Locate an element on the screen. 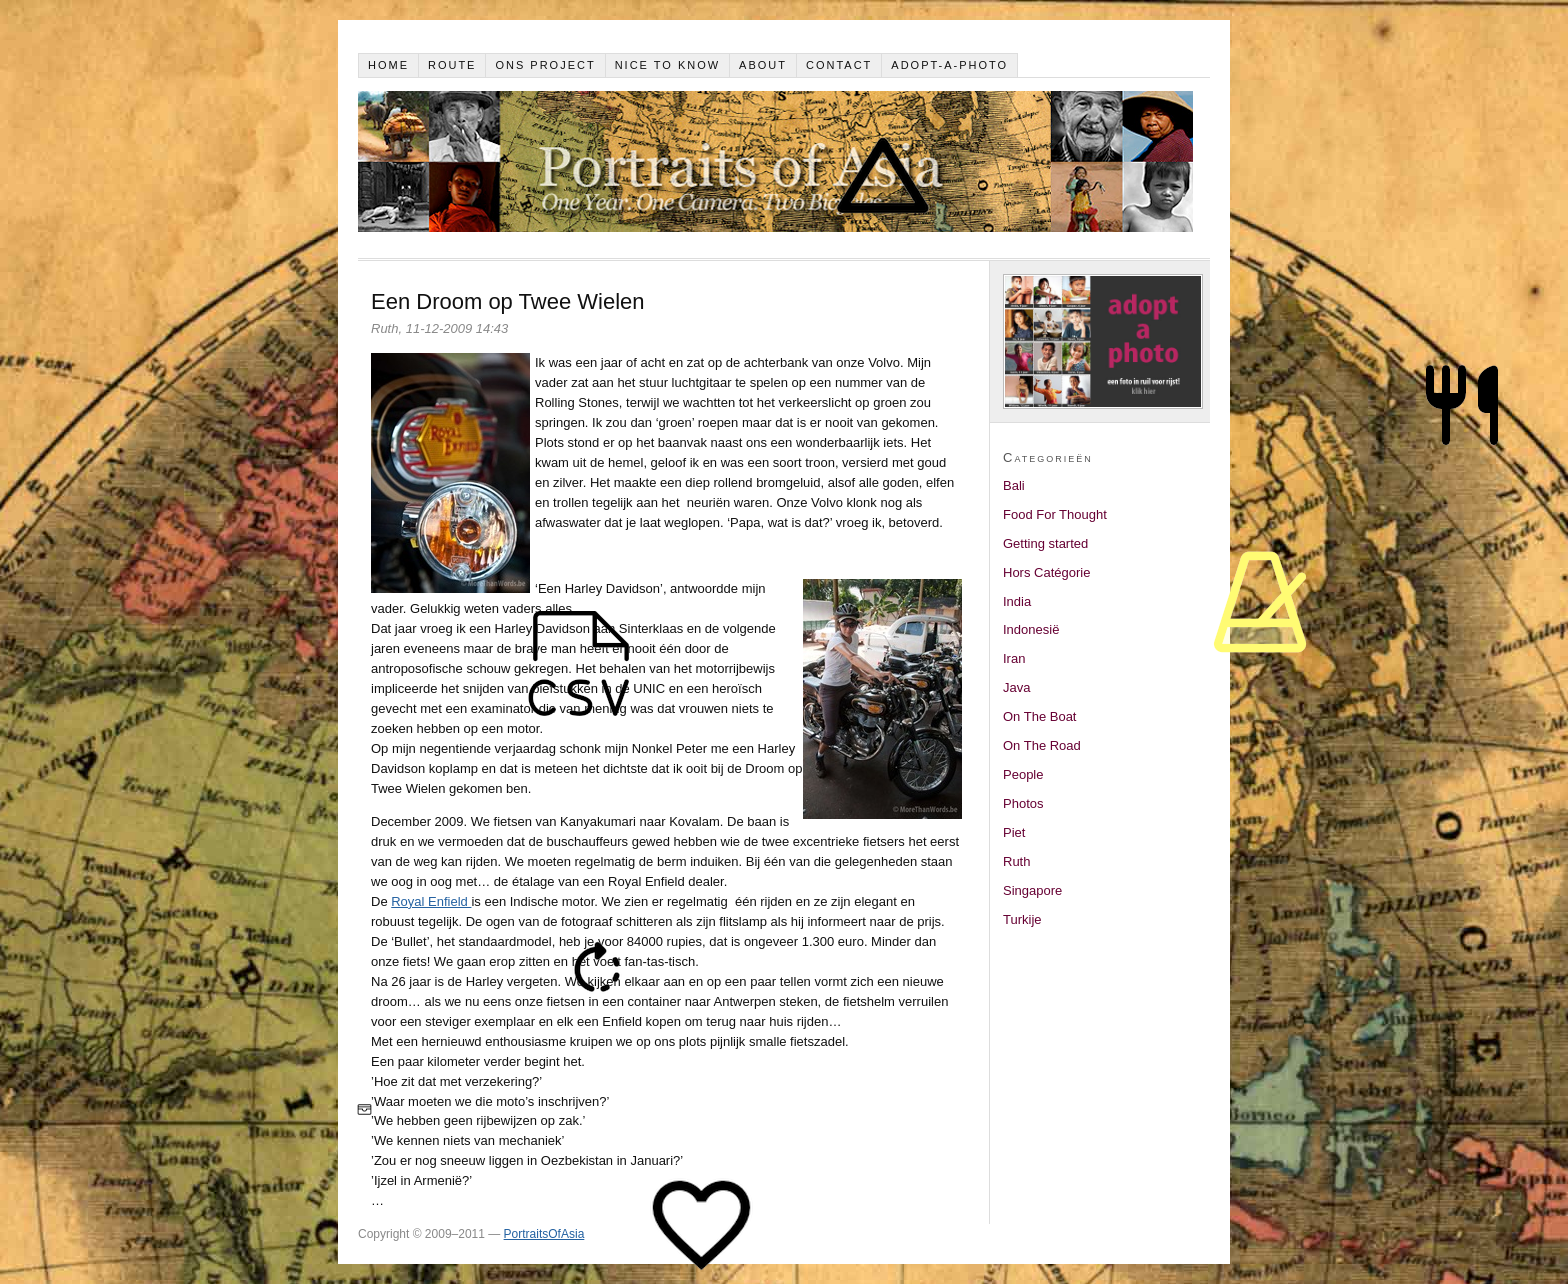 The image size is (1568, 1284). rotate image clockwise is located at coordinates (597, 969).